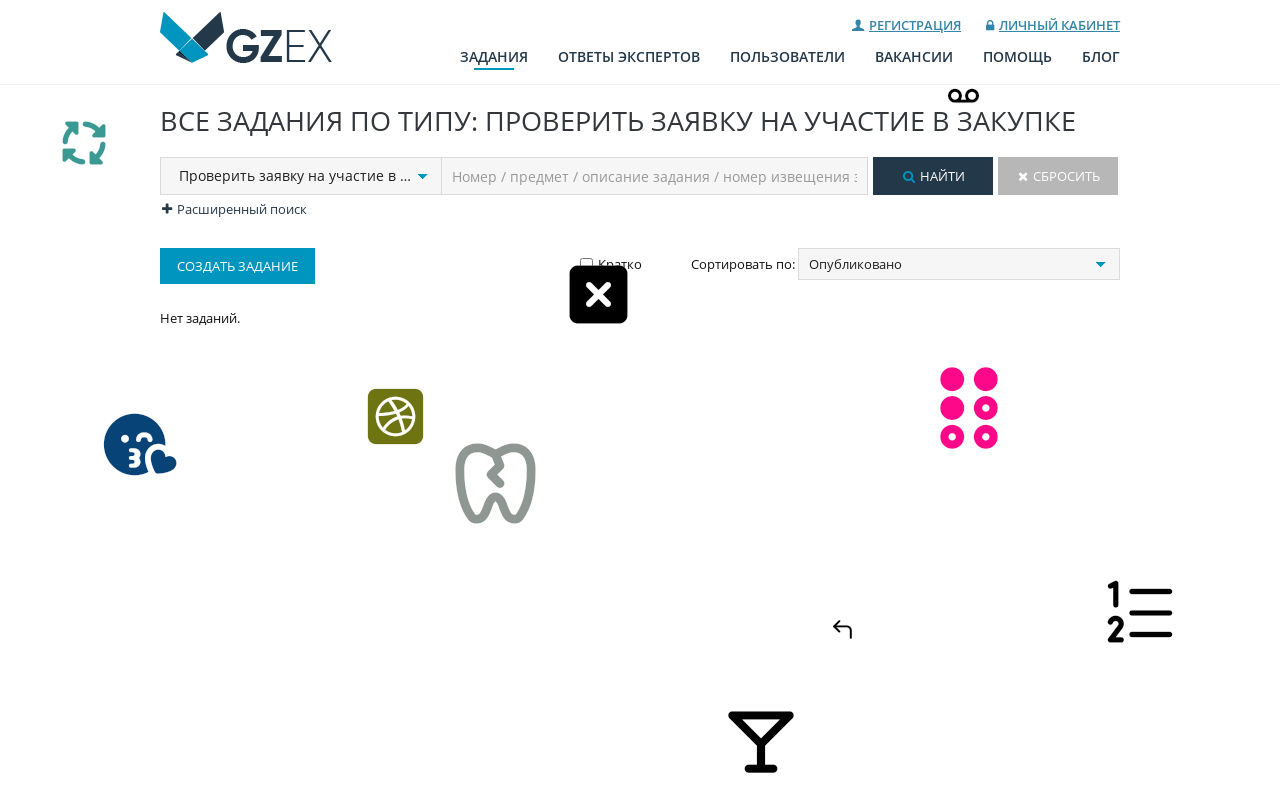  I want to click on enable braille accessibility features, so click(969, 408).